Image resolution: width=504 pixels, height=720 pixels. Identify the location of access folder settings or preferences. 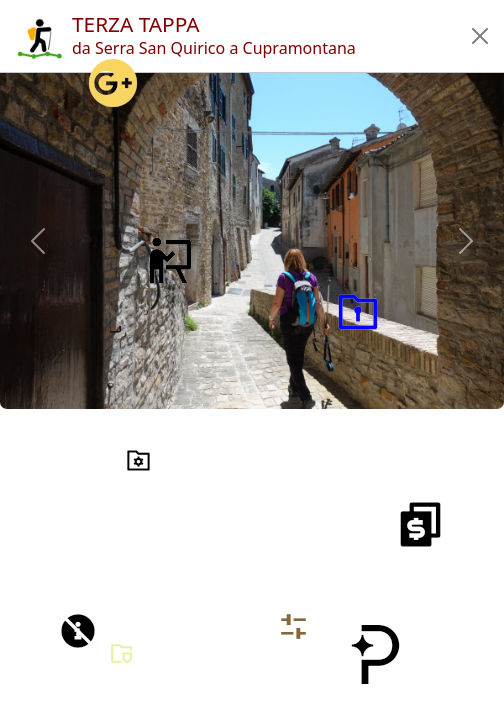
(138, 460).